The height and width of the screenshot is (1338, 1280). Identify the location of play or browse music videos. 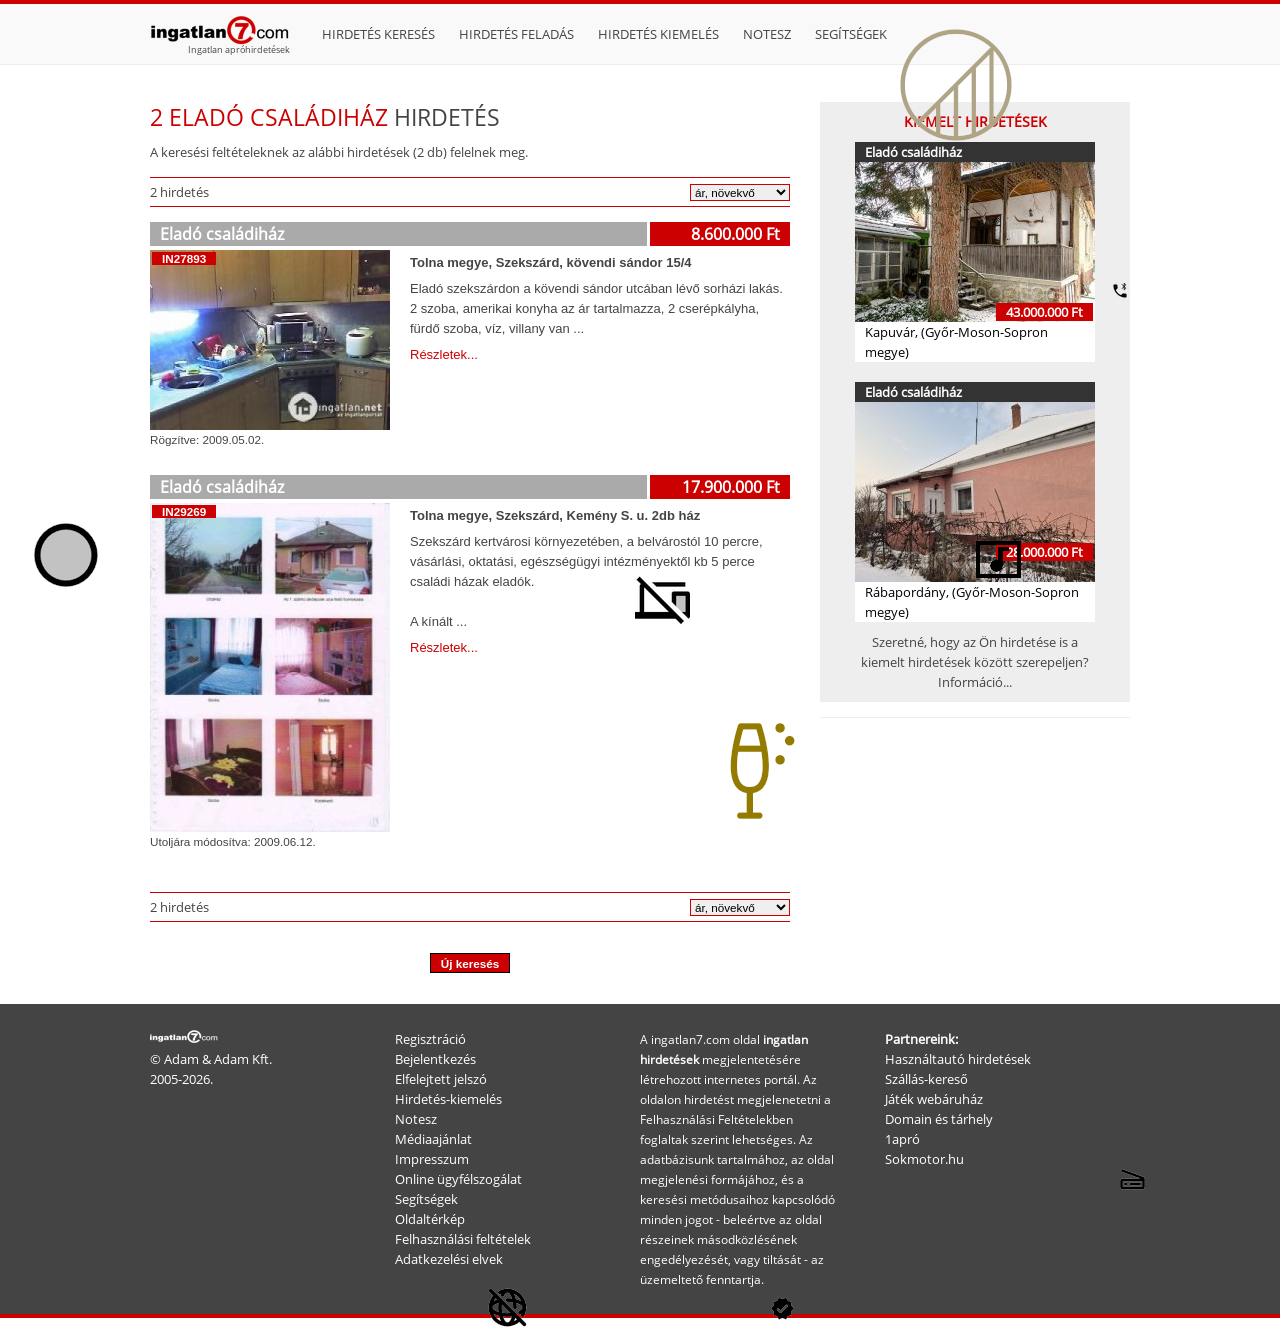
(998, 559).